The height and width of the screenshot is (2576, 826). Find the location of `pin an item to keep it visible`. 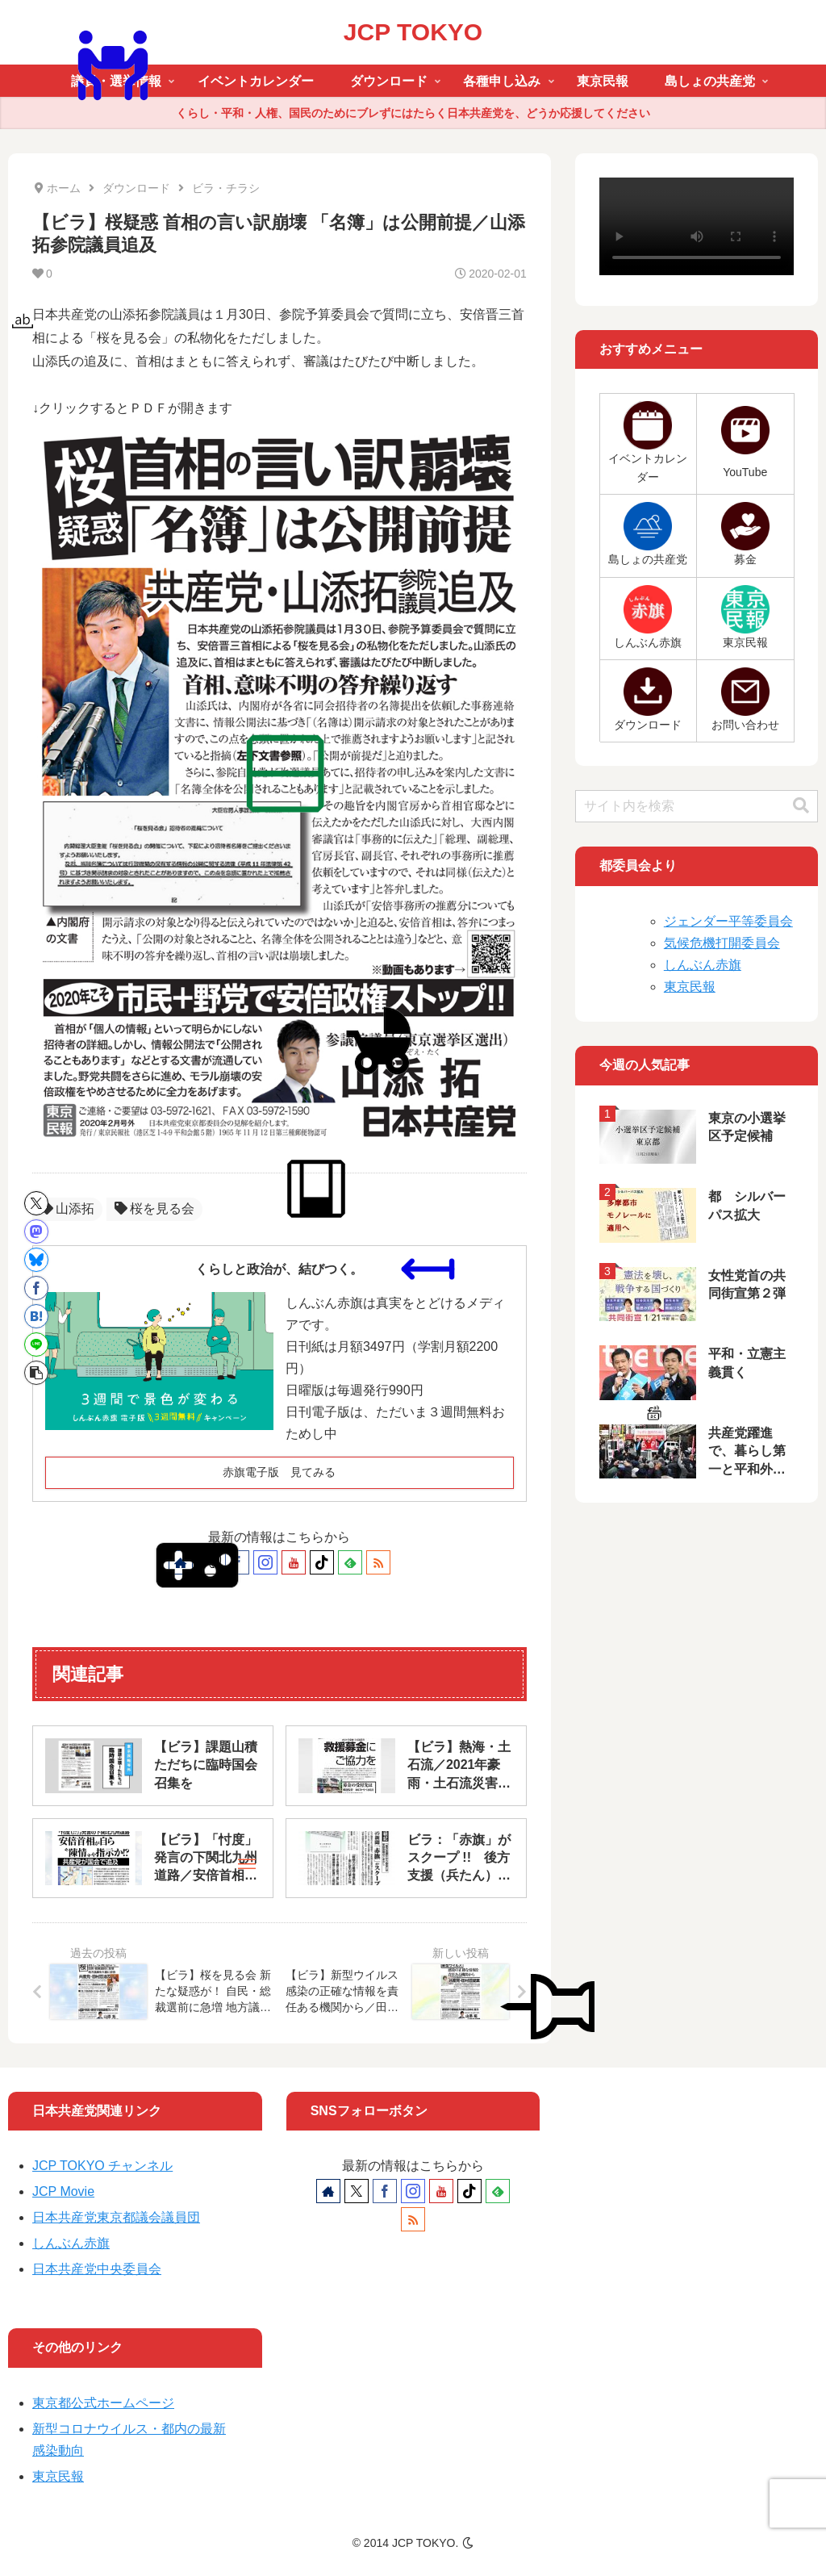

pin an item to keep it visible is located at coordinates (551, 2003).